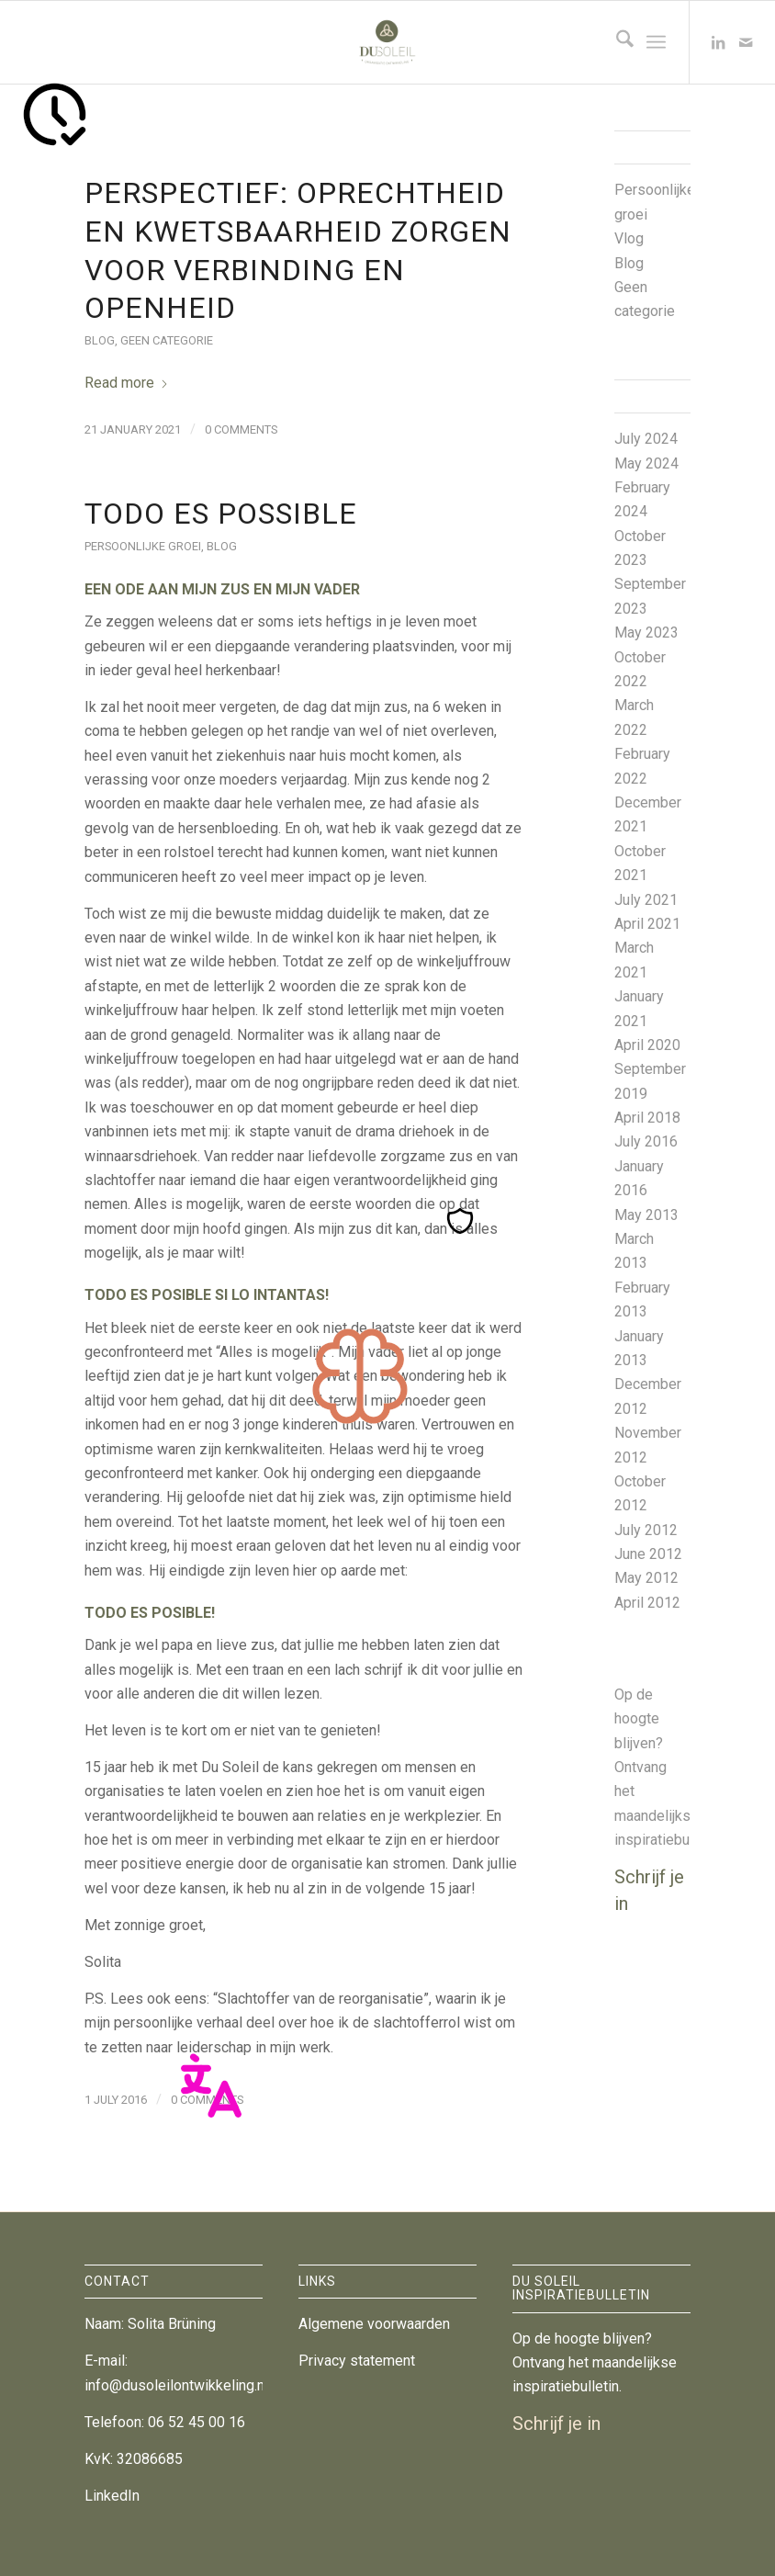 This screenshot has width=775, height=2576. I want to click on indicates AI or system is processing a request, so click(360, 1376).